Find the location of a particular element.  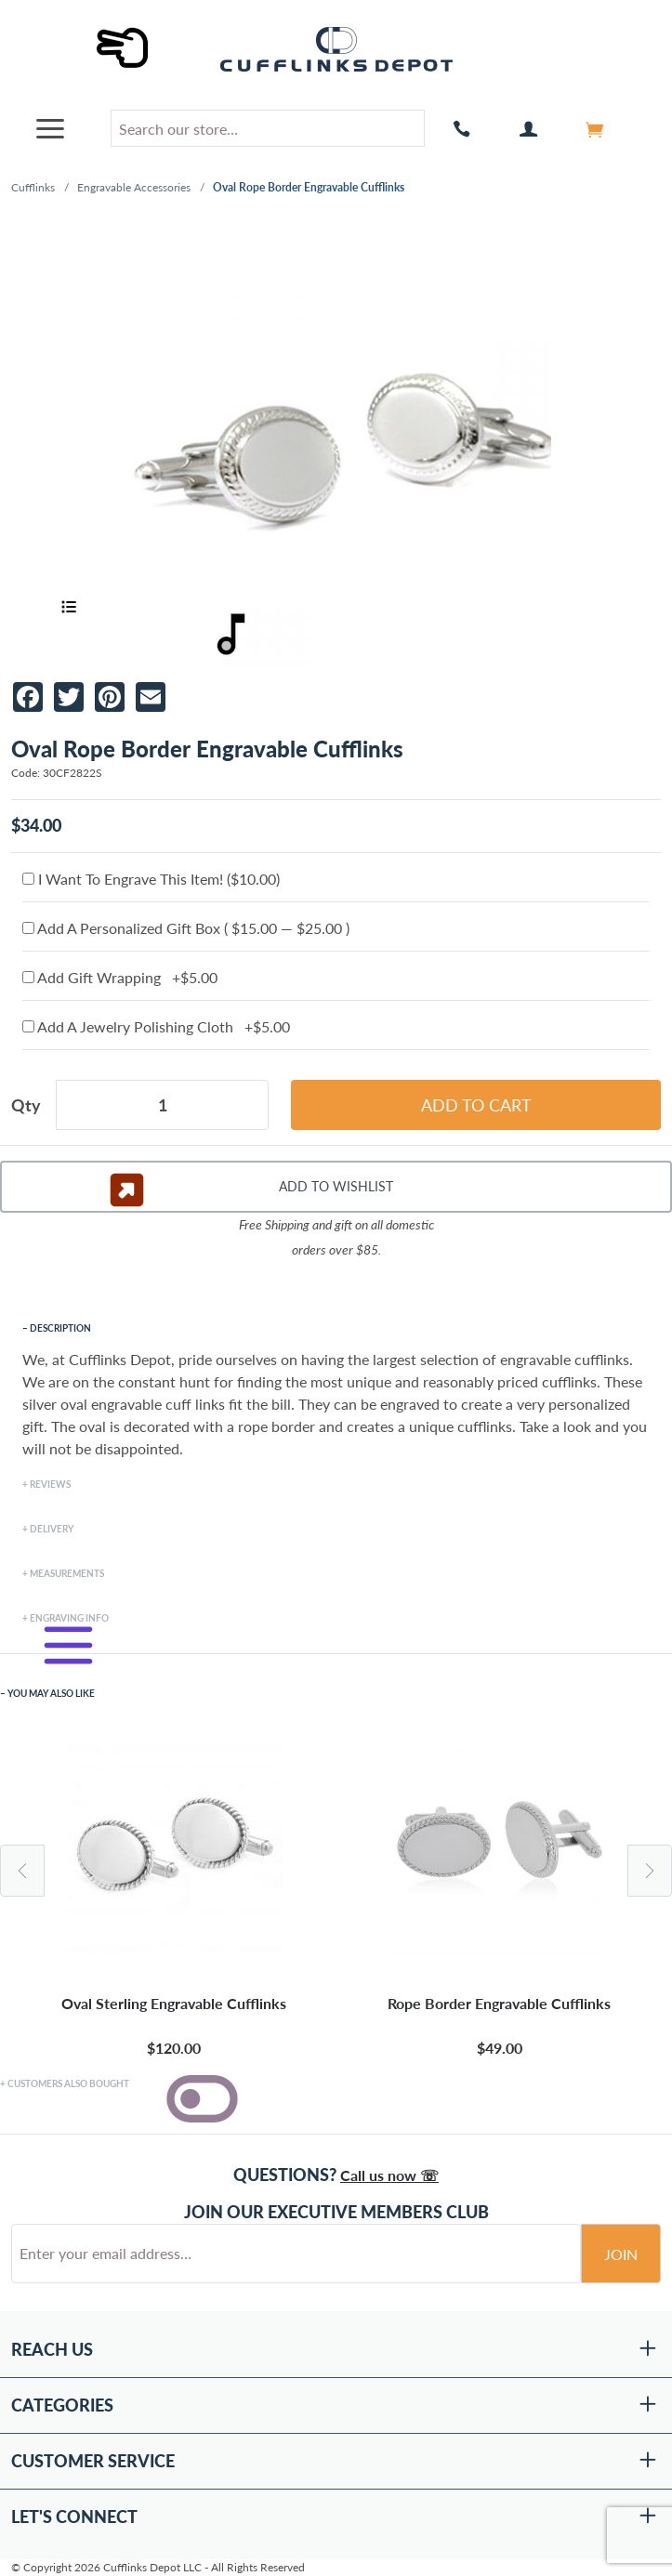

scissors gesture for rock-paper-scissors game is located at coordinates (122, 46).